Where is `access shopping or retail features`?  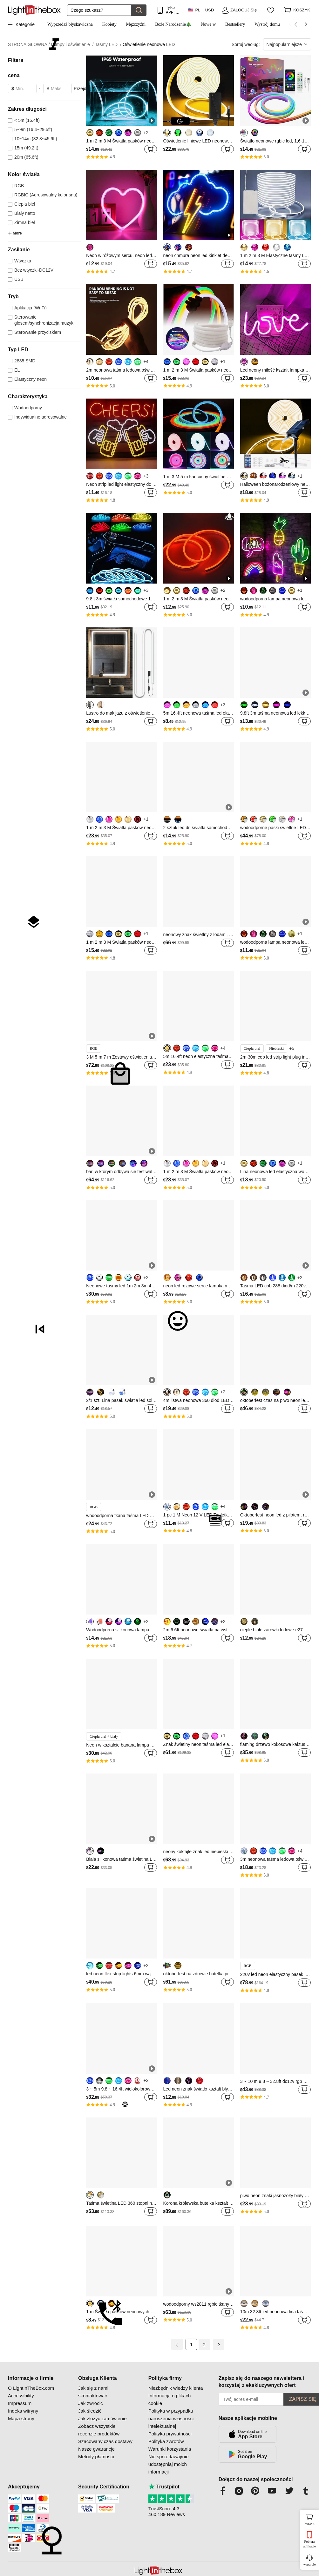 access shopping or retail features is located at coordinates (120, 1074).